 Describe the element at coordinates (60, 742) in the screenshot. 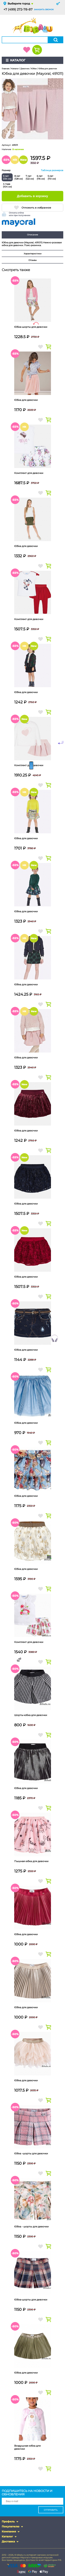

I see `reply to all recipients of an email` at that location.